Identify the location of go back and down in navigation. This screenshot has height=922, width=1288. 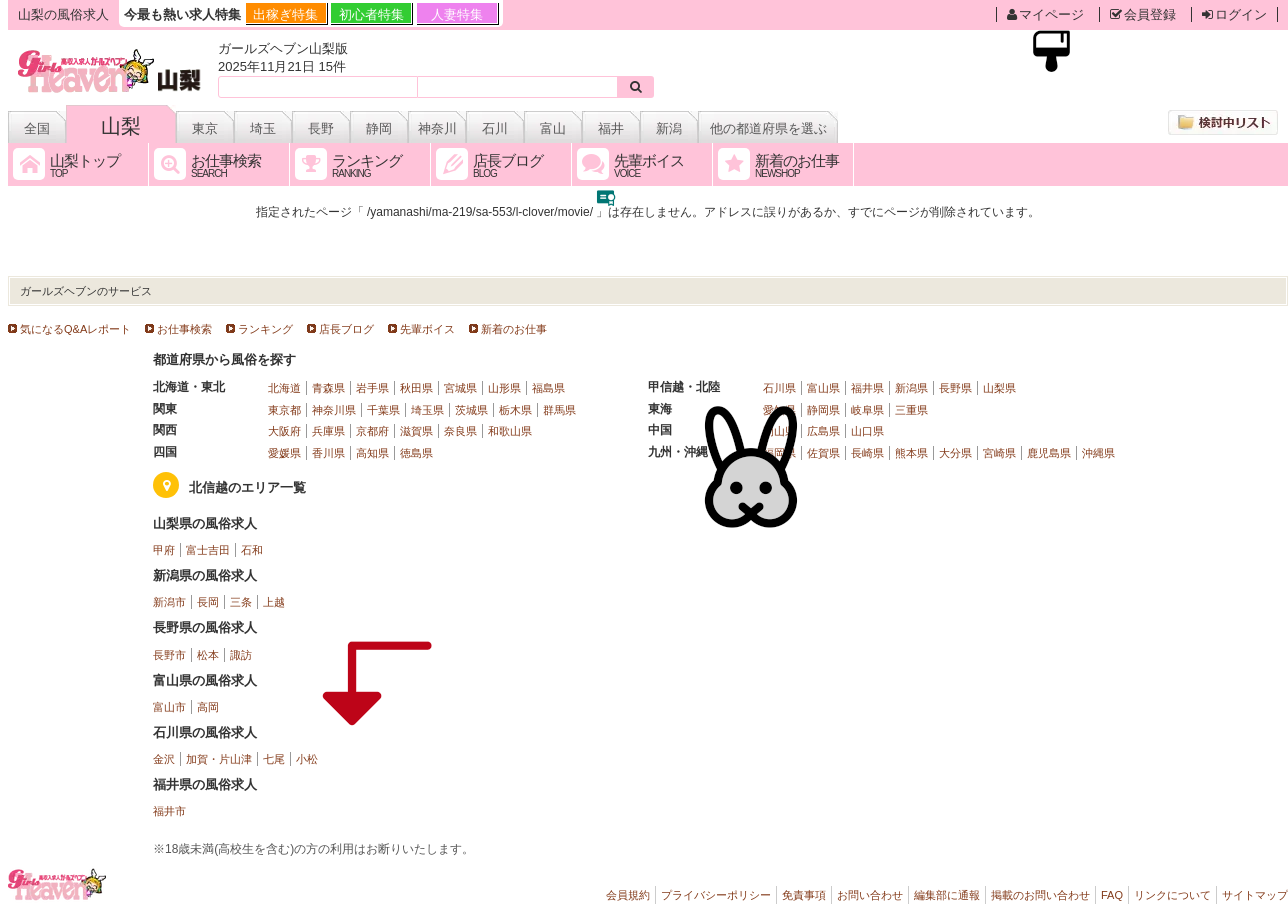
(373, 675).